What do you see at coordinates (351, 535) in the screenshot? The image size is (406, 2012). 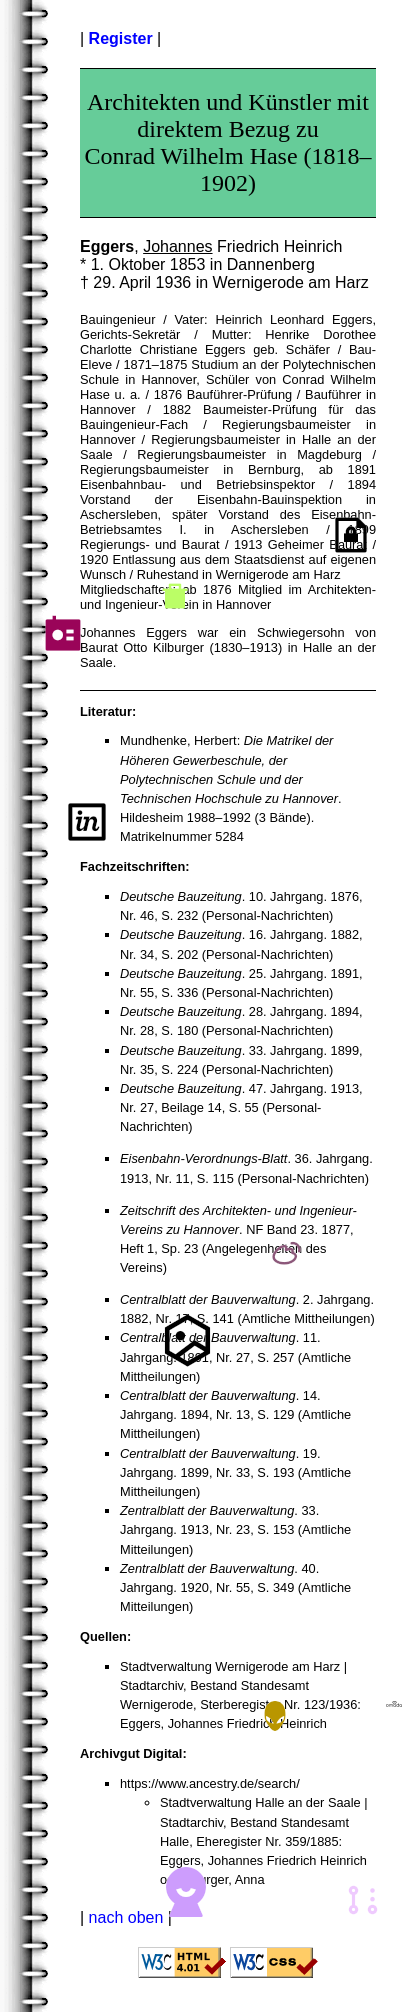 I see `view a locked or protected file` at bounding box center [351, 535].